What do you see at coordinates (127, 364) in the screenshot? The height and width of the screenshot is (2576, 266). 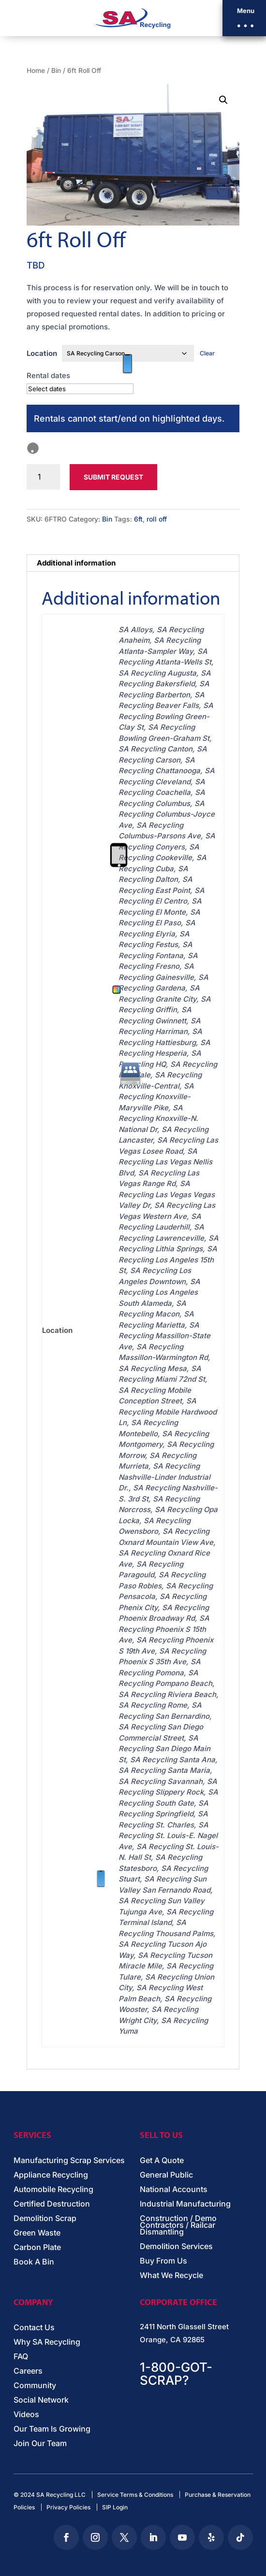 I see `iPhone XR device icon` at bounding box center [127, 364].